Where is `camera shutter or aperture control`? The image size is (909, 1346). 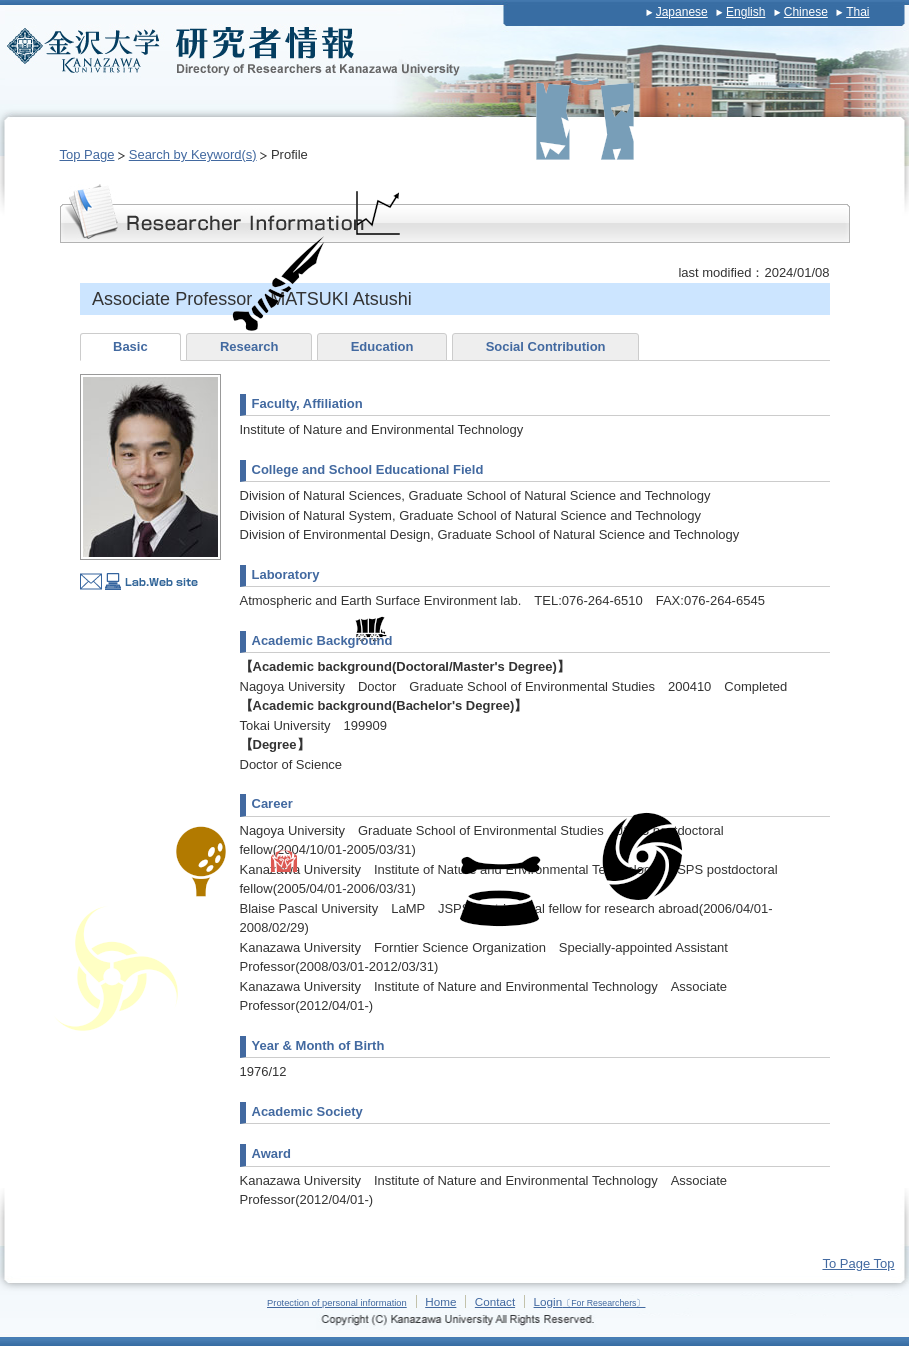 camera shutter or aperture control is located at coordinates (642, 856).